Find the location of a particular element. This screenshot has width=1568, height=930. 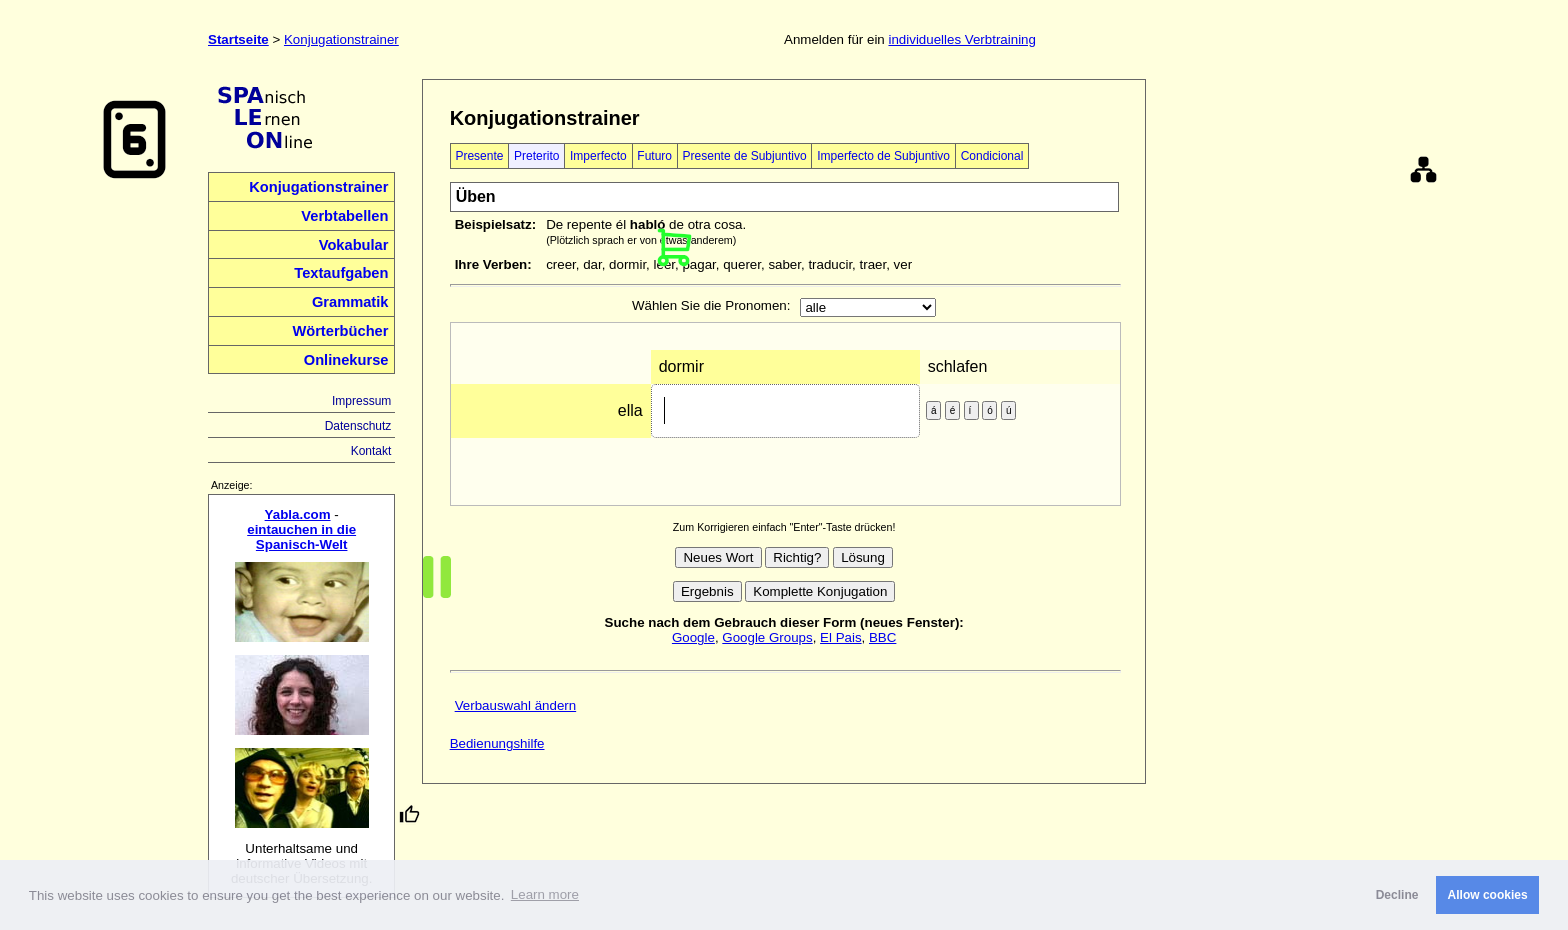

like or upvote content is located at coordinates (409, 814).